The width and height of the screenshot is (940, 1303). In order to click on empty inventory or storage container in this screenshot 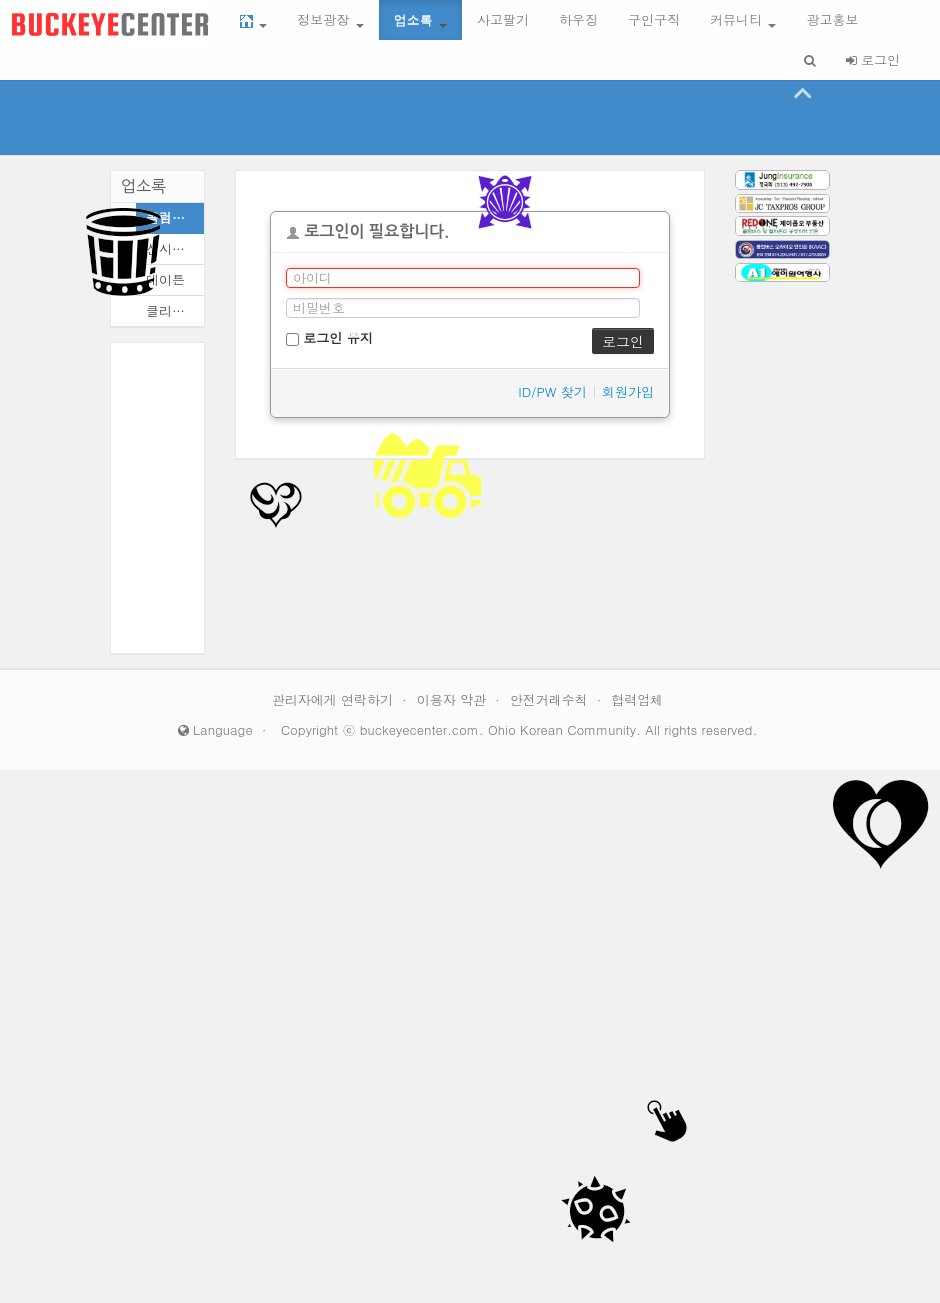, I will do `click(123, 237)`.